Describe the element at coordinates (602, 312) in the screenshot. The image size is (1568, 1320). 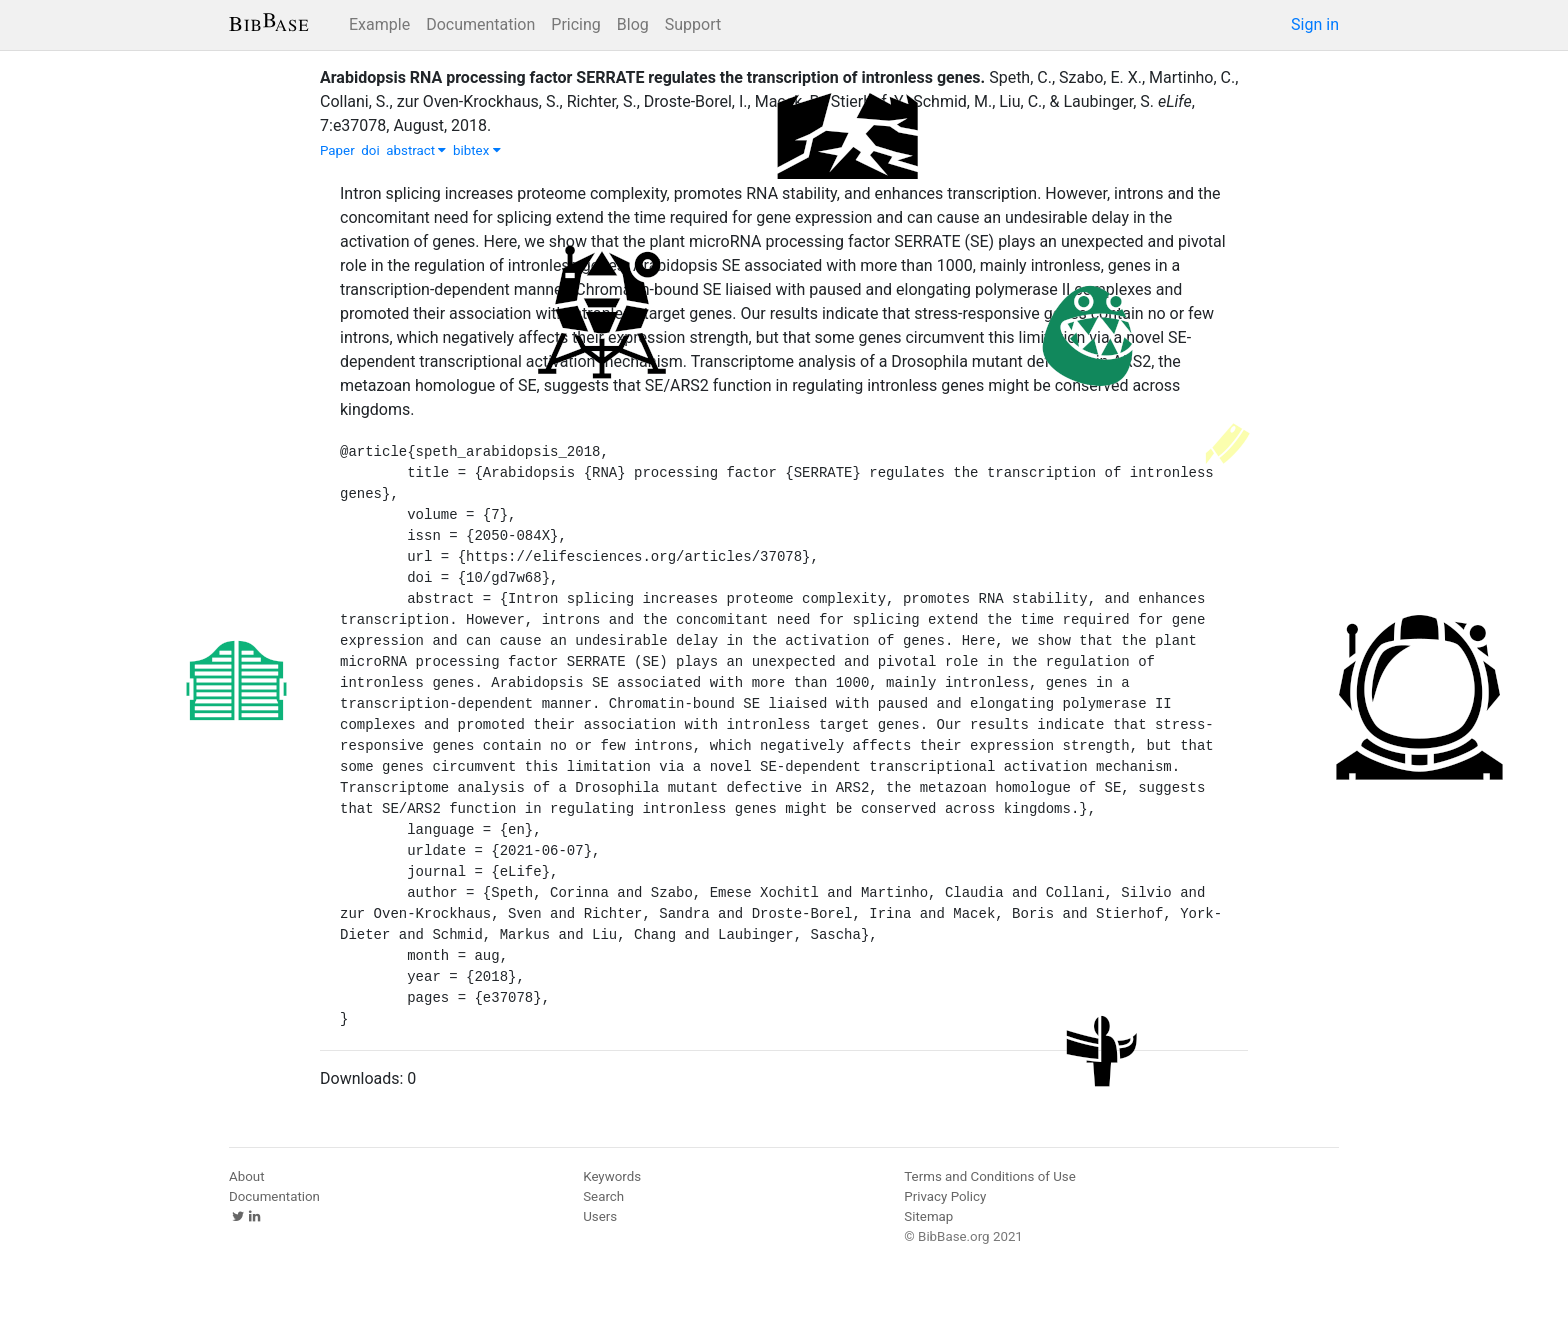
I see `access space exploration game content` at that location.